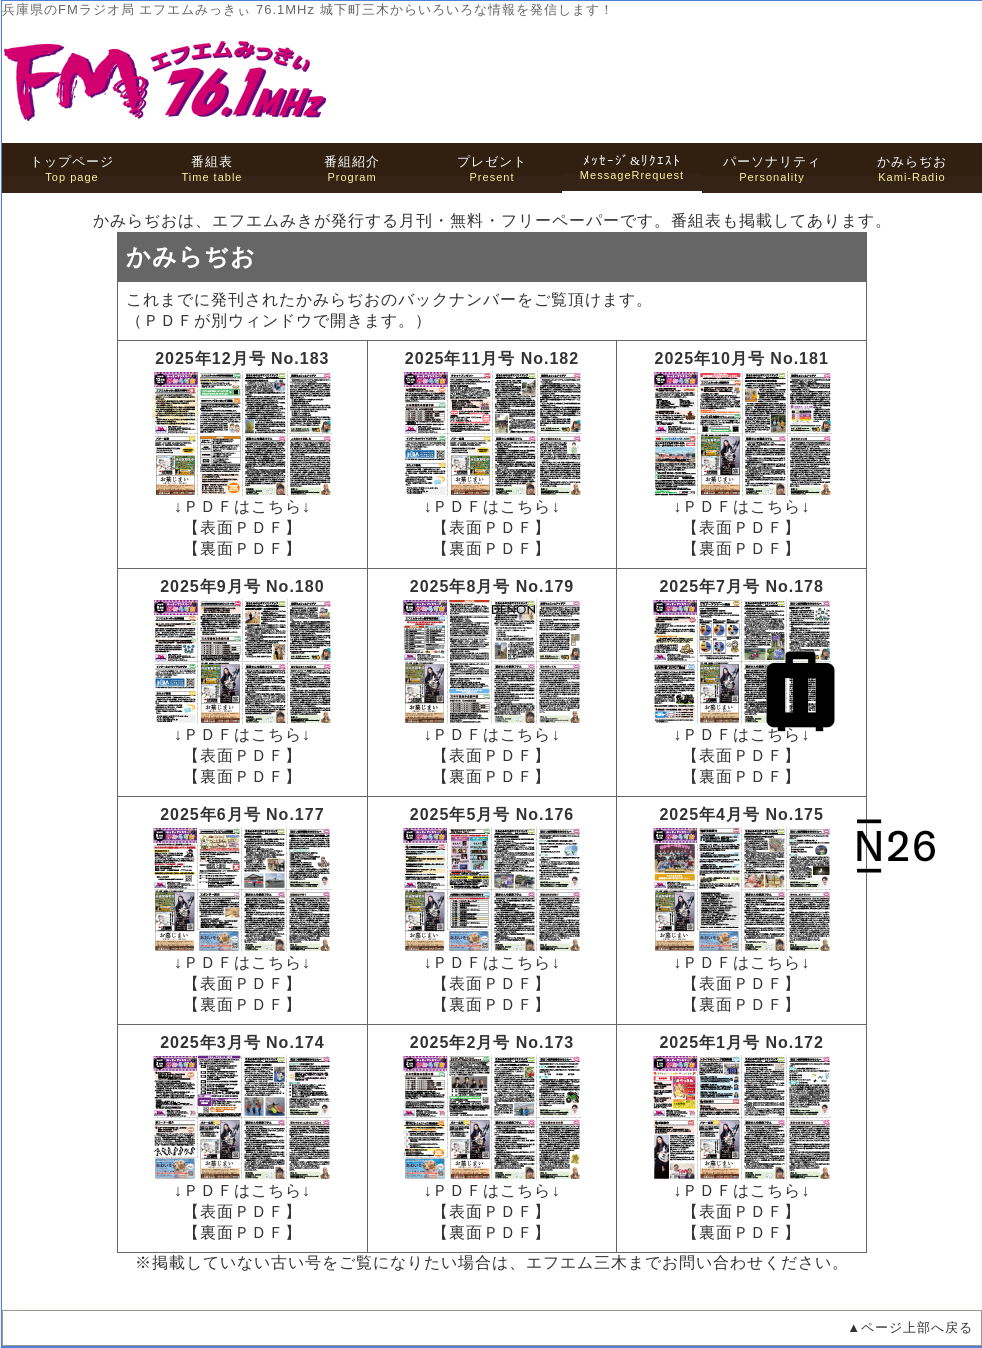  Describe the element at coordinates (800, 689) in the screenshot. I see `access travel or trip planning features` at that location.